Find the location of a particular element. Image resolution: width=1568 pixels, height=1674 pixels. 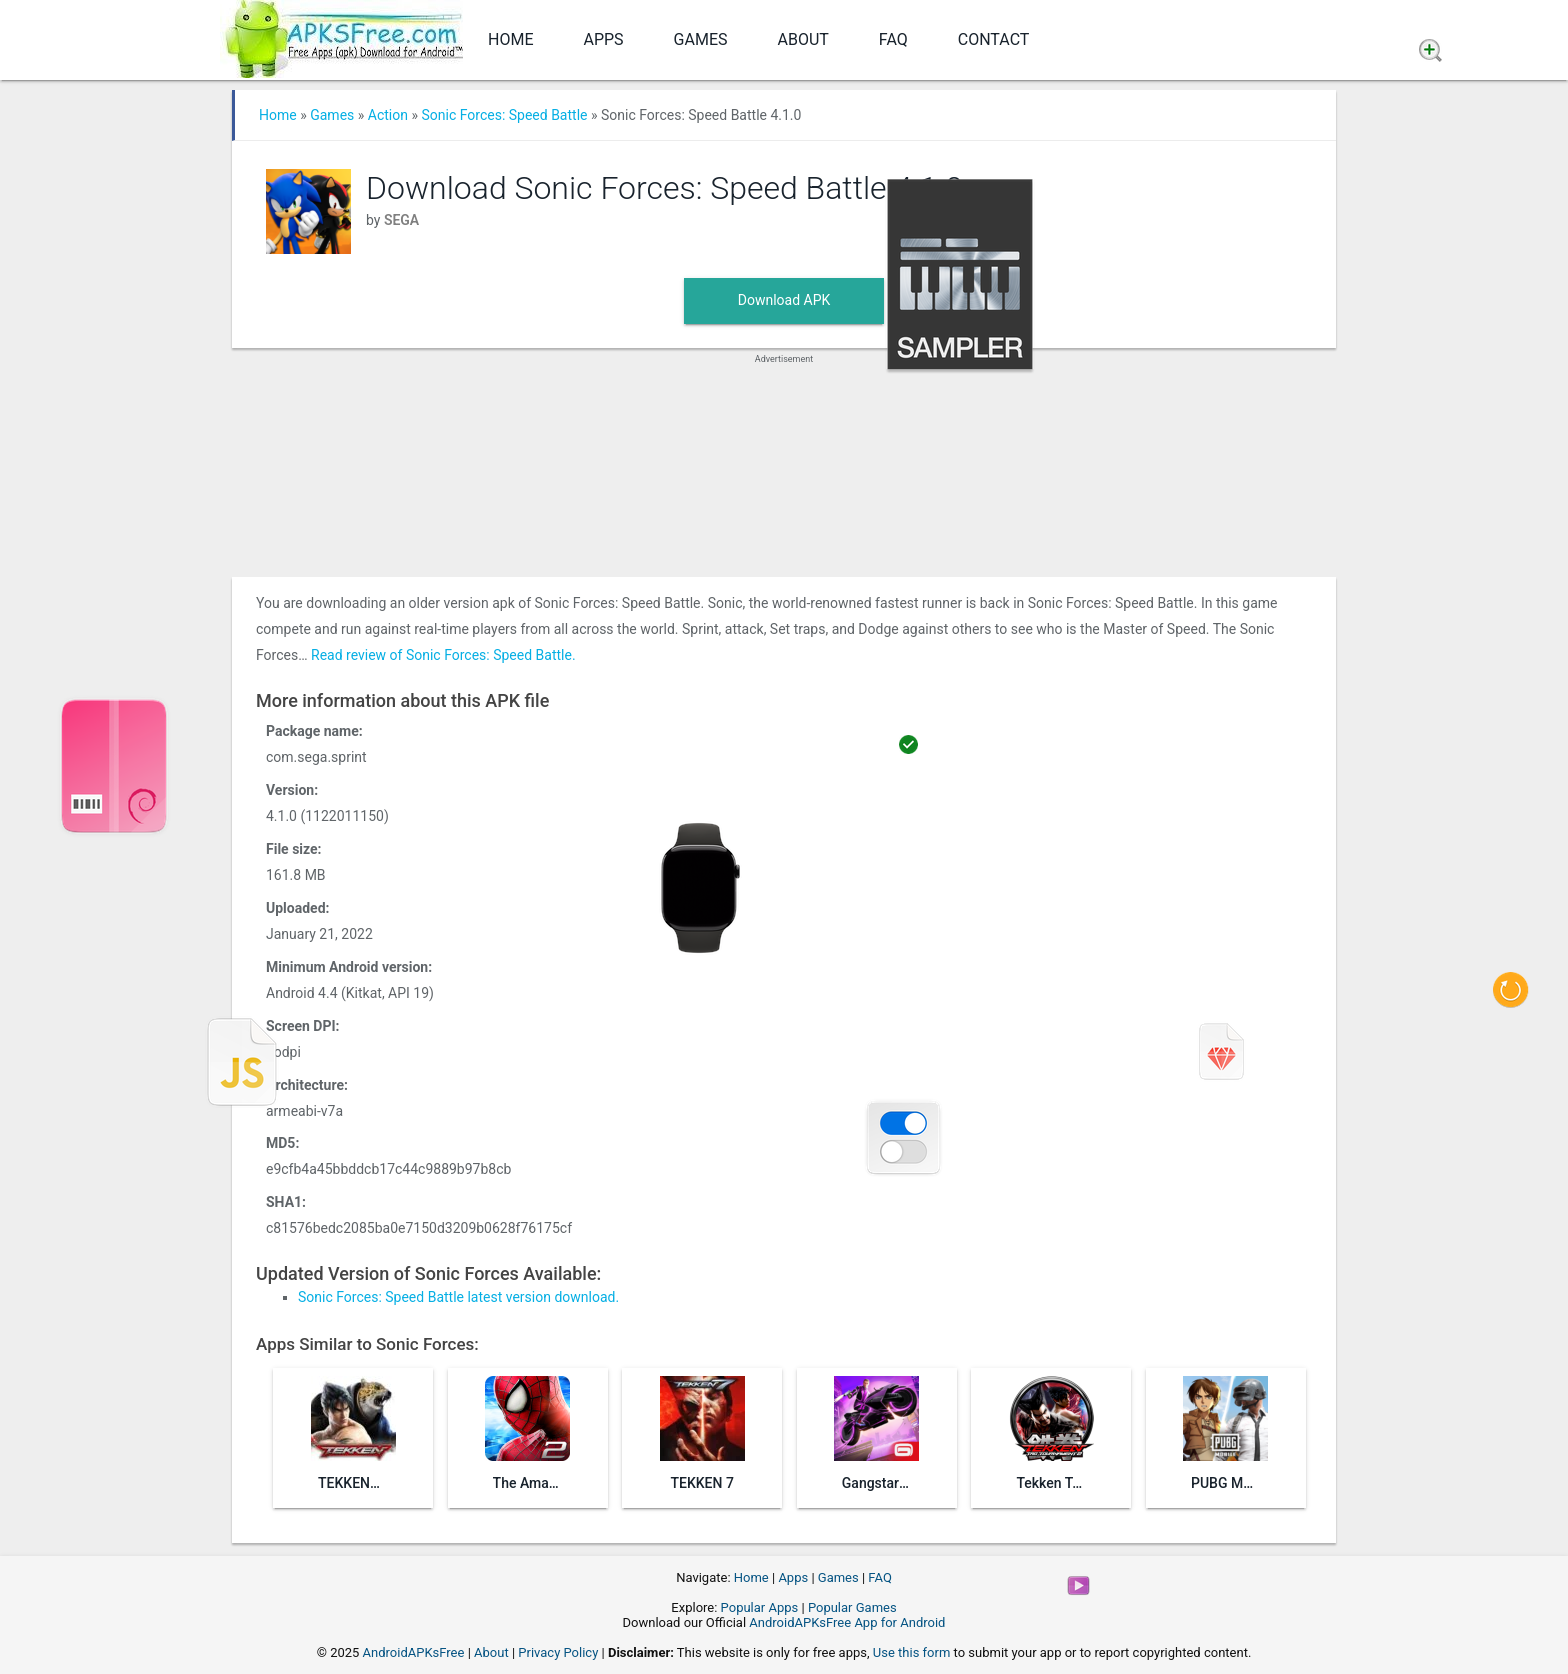

ruby programming language source file is located at coordinates (1221, 1051).